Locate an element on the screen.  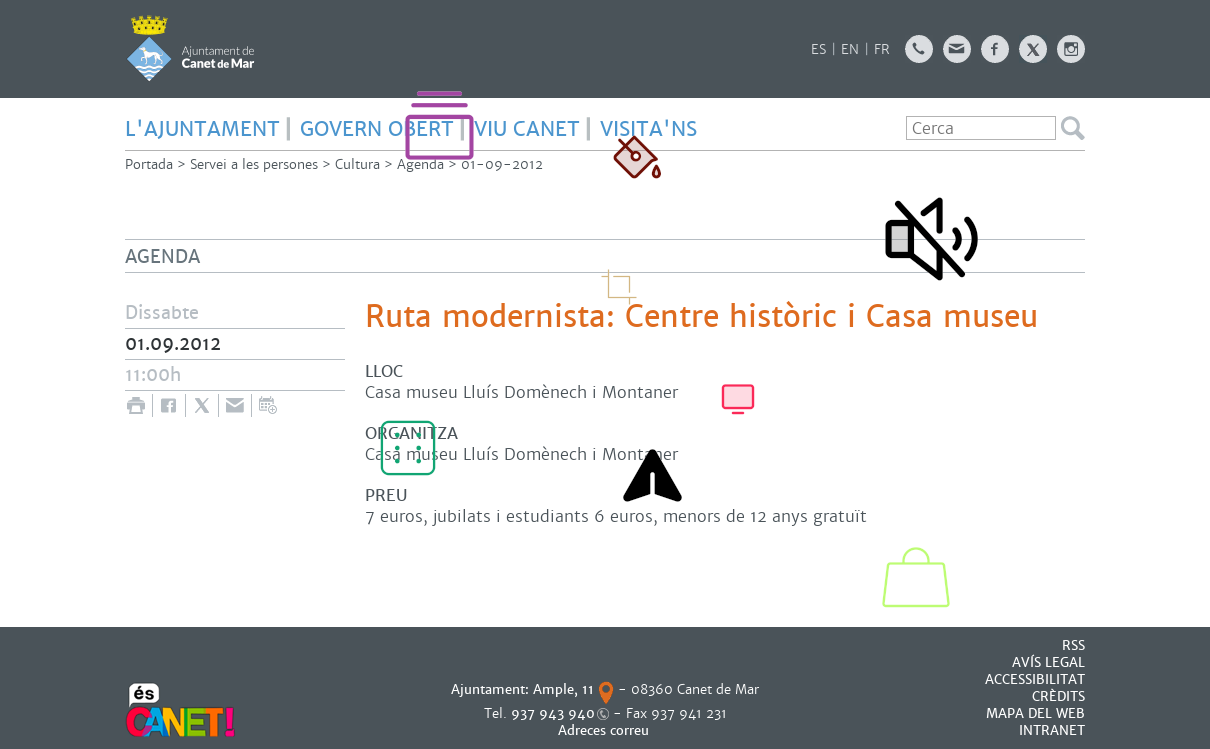
mute audio or sound is located at coordinates (930, 239).